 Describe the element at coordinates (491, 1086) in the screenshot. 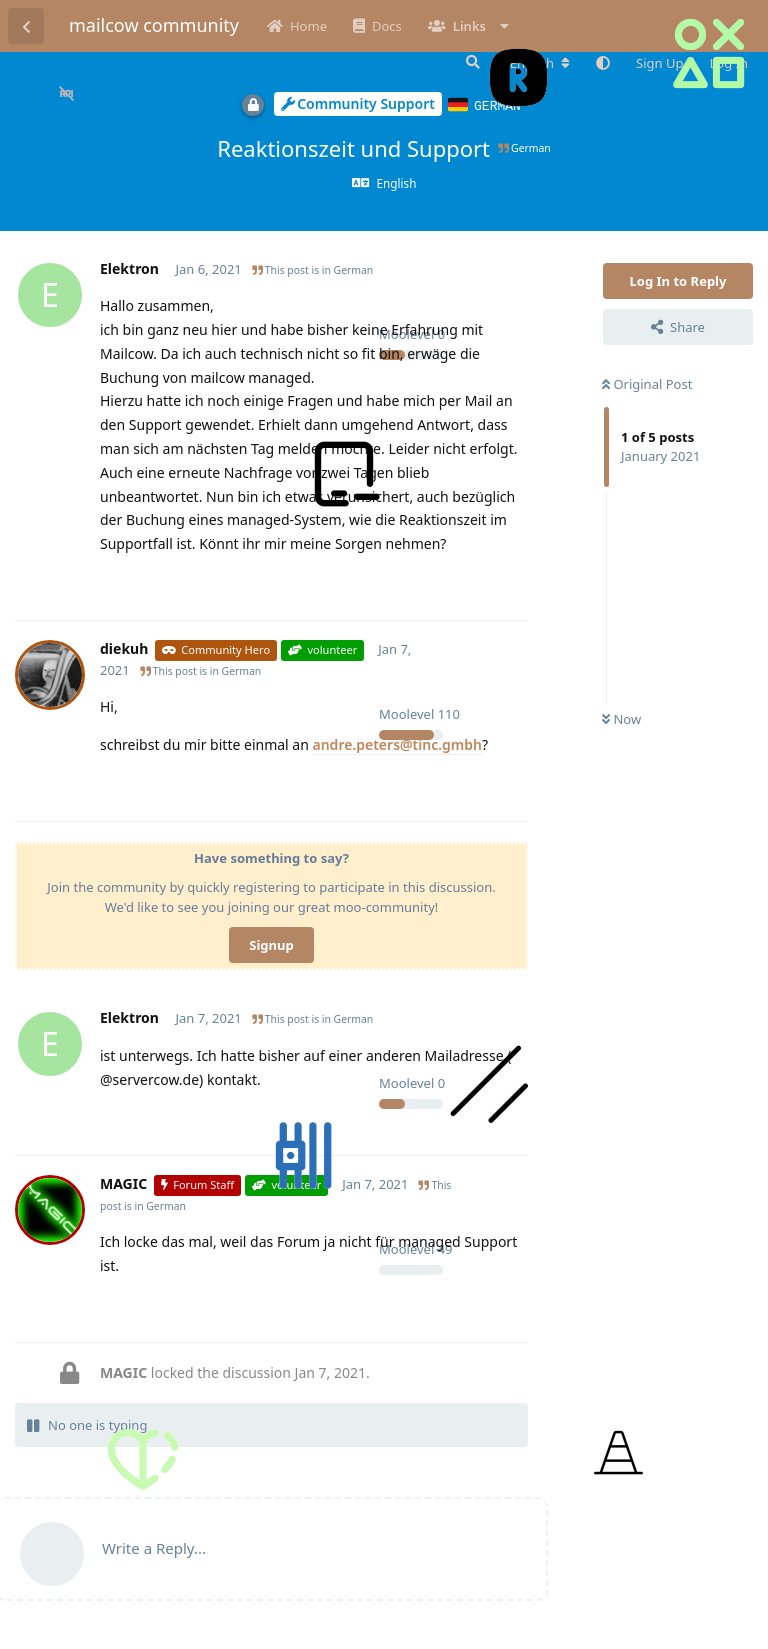

I see `indicates signal strength or connectivity level` at that location.